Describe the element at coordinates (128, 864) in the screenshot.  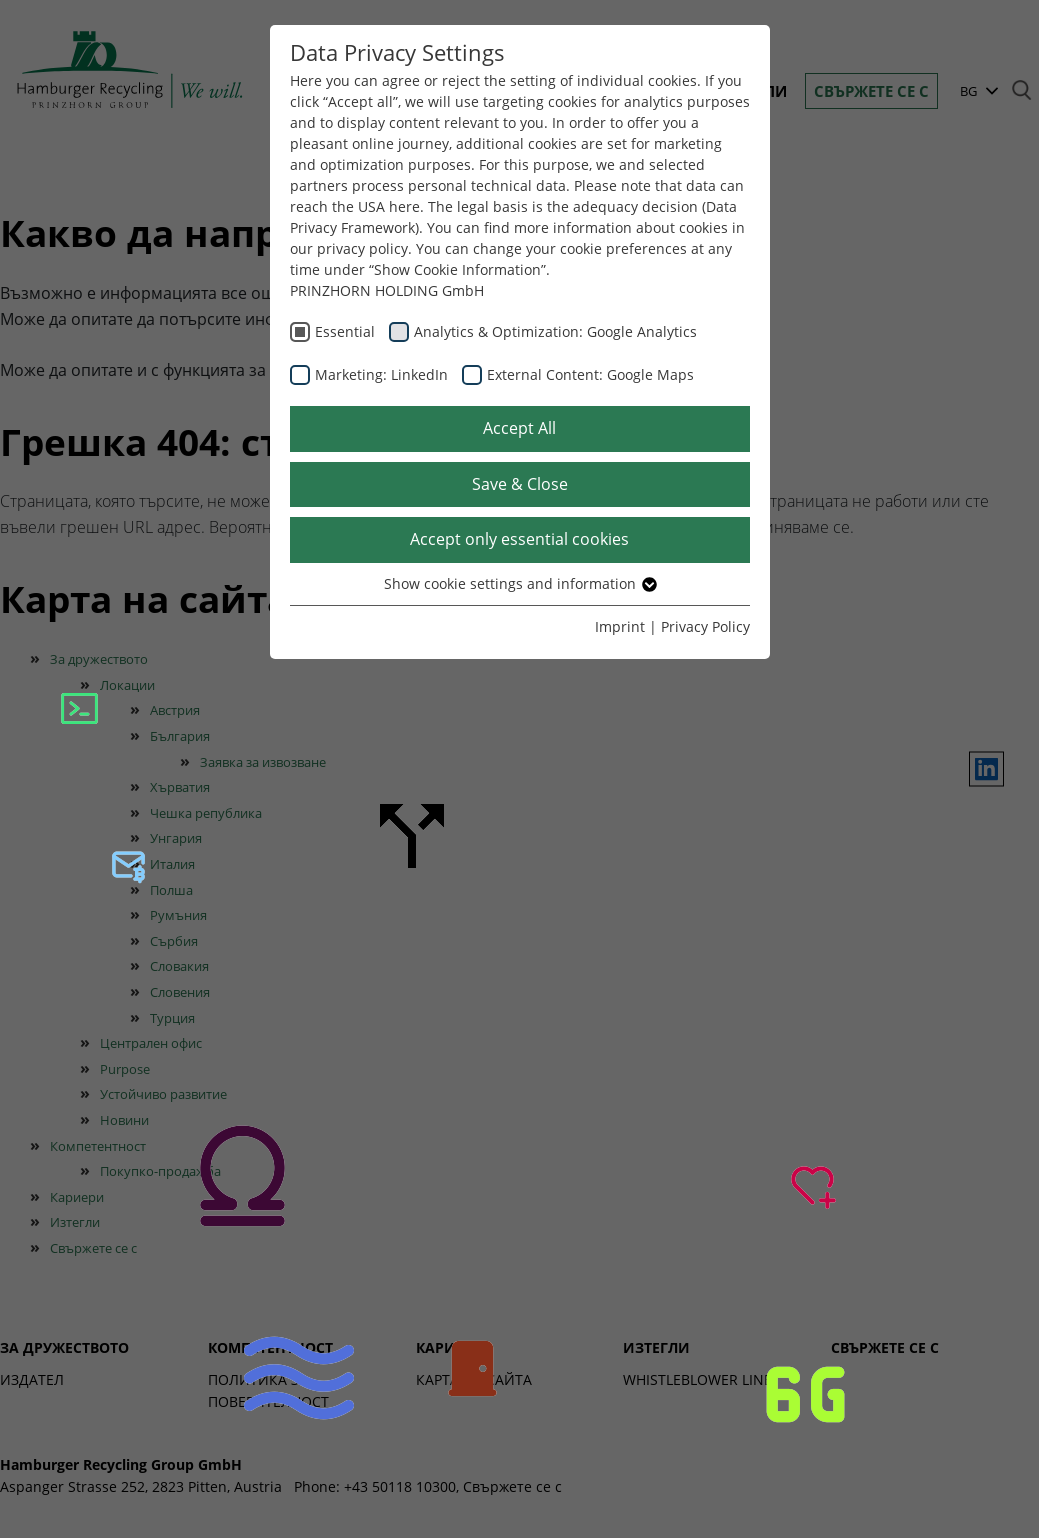
I see `receive bitcoin payment notifications` at that location.